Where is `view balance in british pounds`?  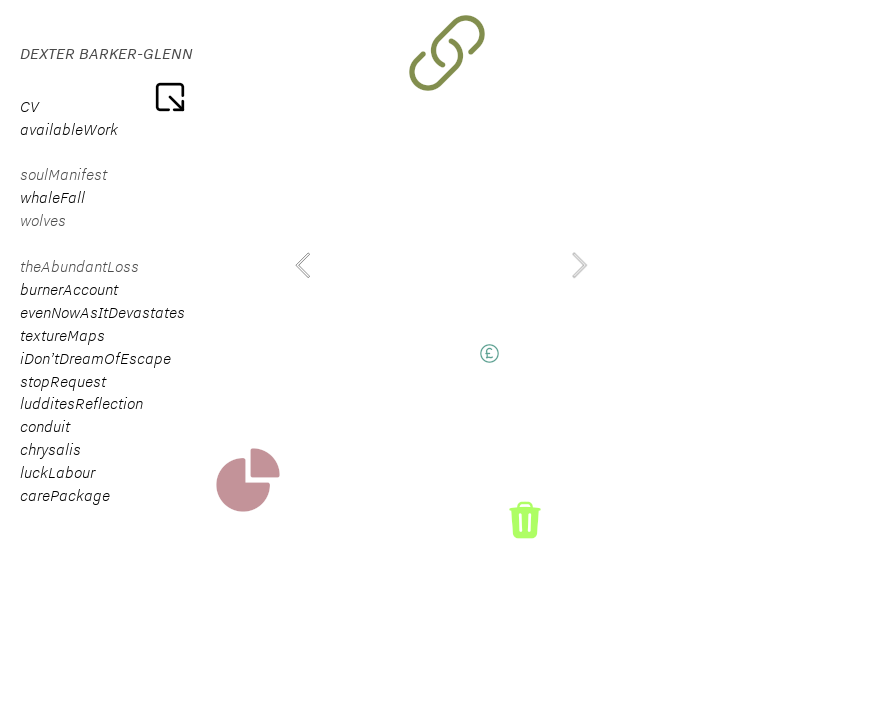
view balance in british pounds is located at coordinates (489, 353).